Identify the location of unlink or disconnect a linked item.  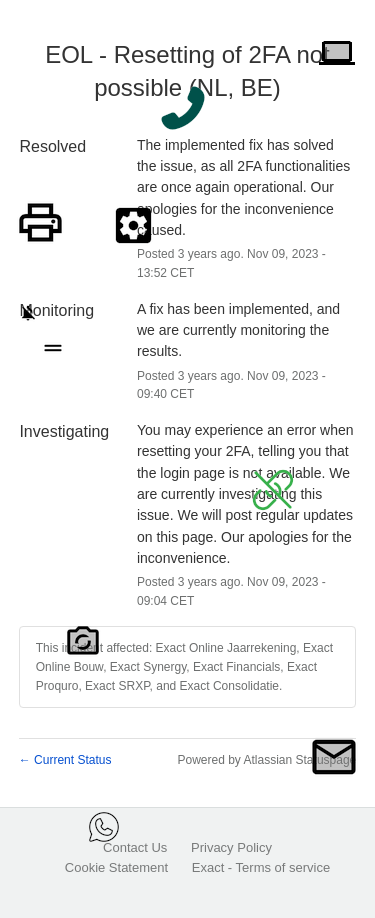
(273, 490).